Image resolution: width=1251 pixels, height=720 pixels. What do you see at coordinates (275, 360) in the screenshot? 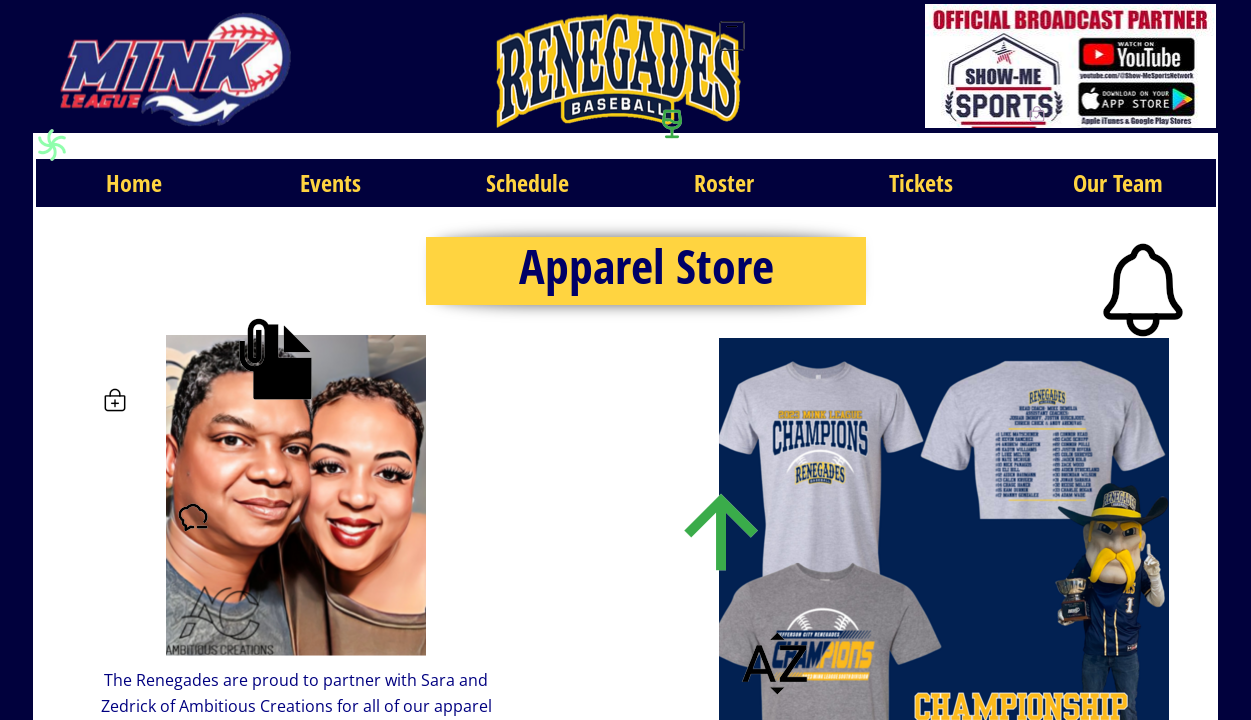
I see `attach a file or document` at bounding box center [275, 360].